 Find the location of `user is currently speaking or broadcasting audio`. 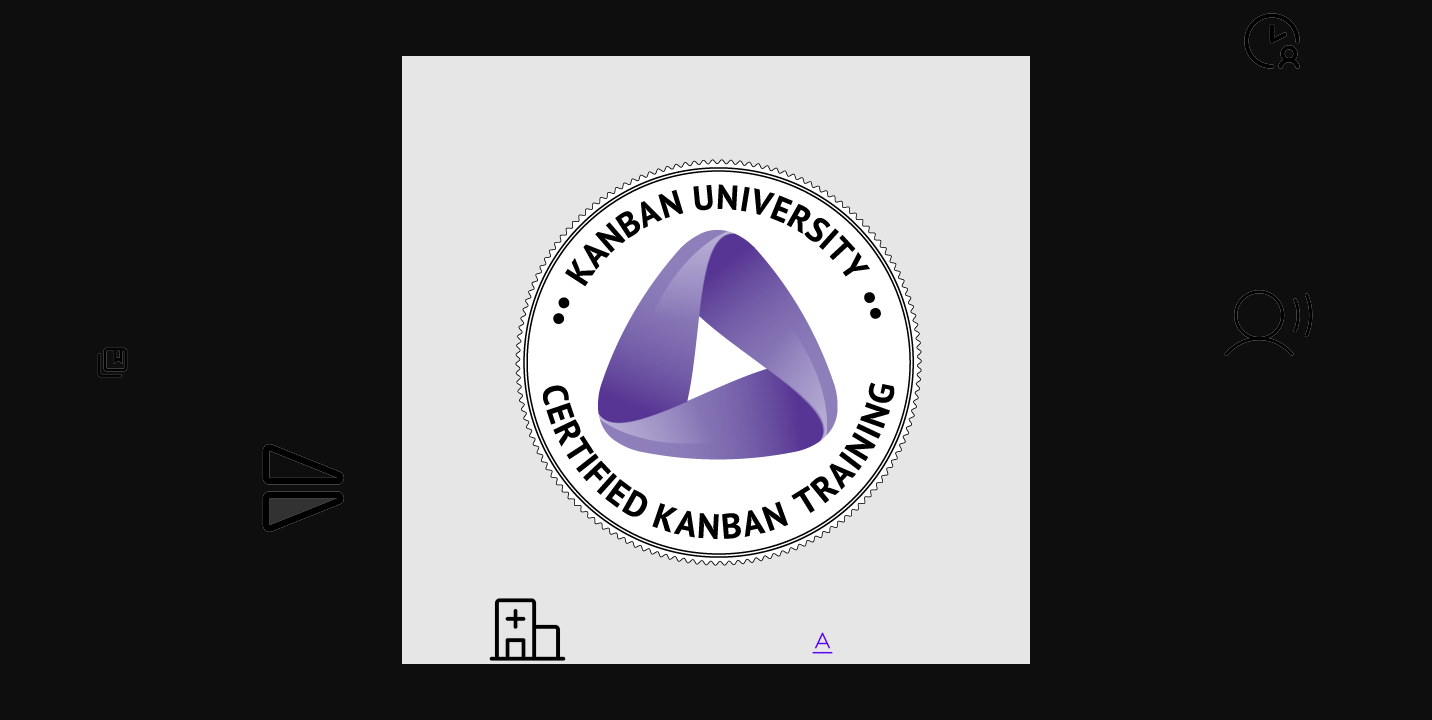

user is currently speaking or broadcasting audio is located at coordinates (1267, 323).